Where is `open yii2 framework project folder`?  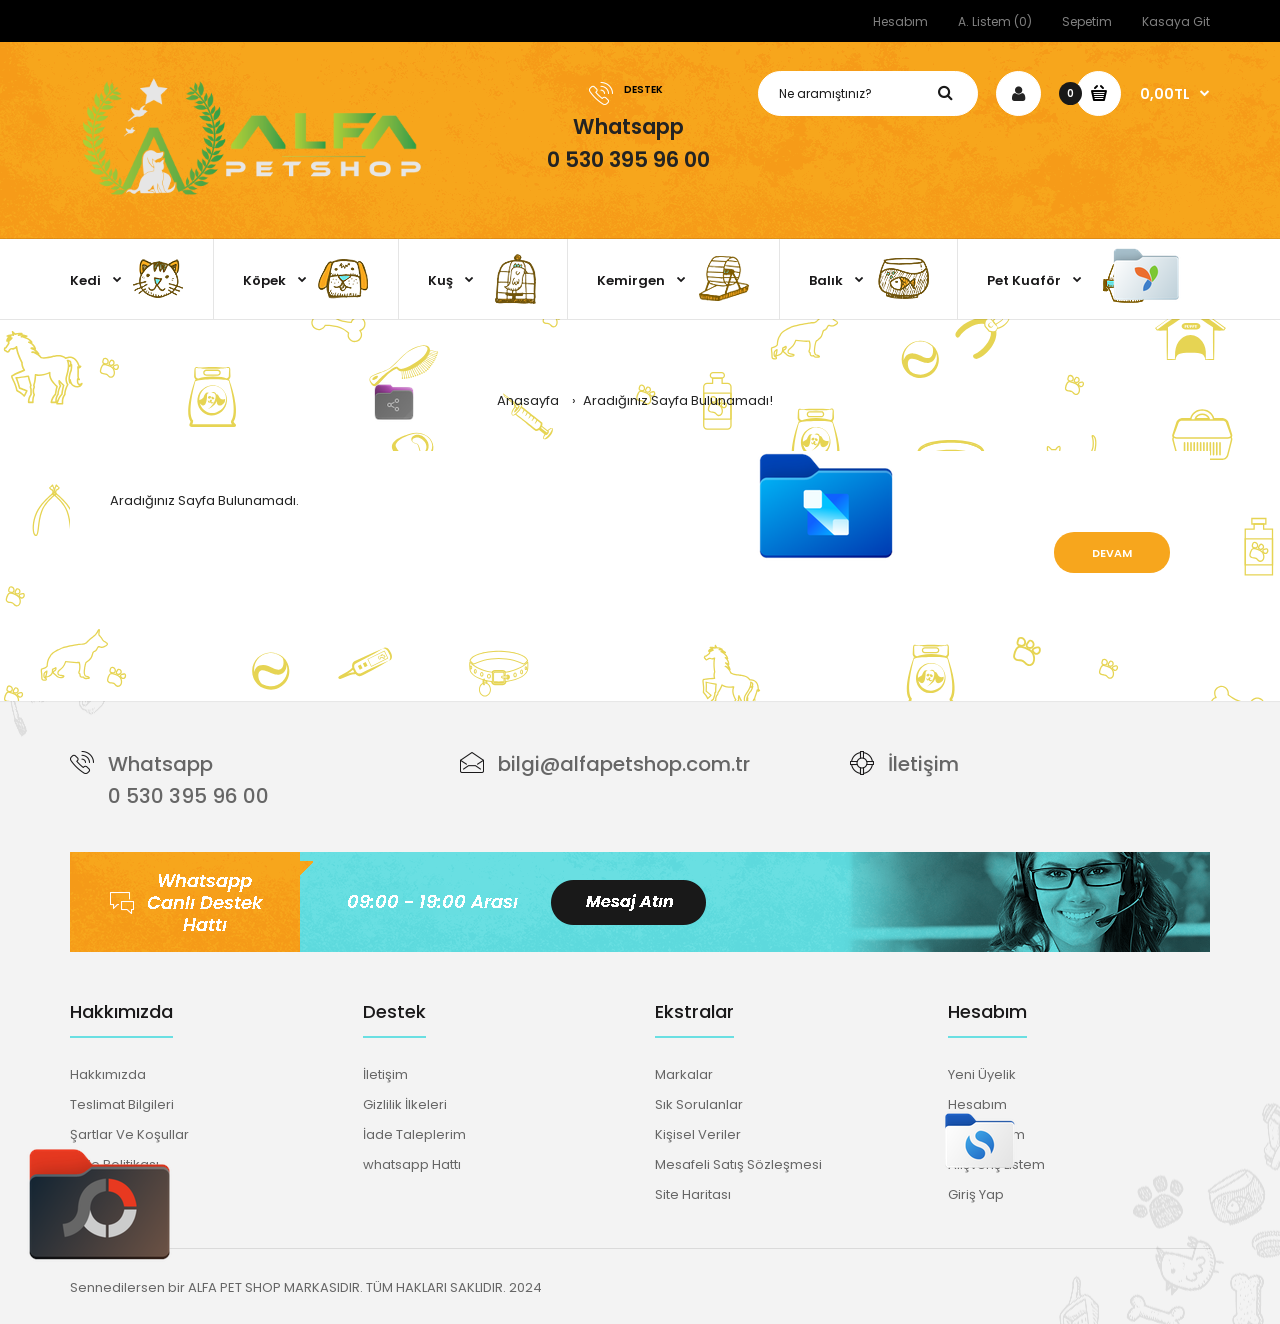 open yii2 framework project folder is located at coordinates (1146, 276).